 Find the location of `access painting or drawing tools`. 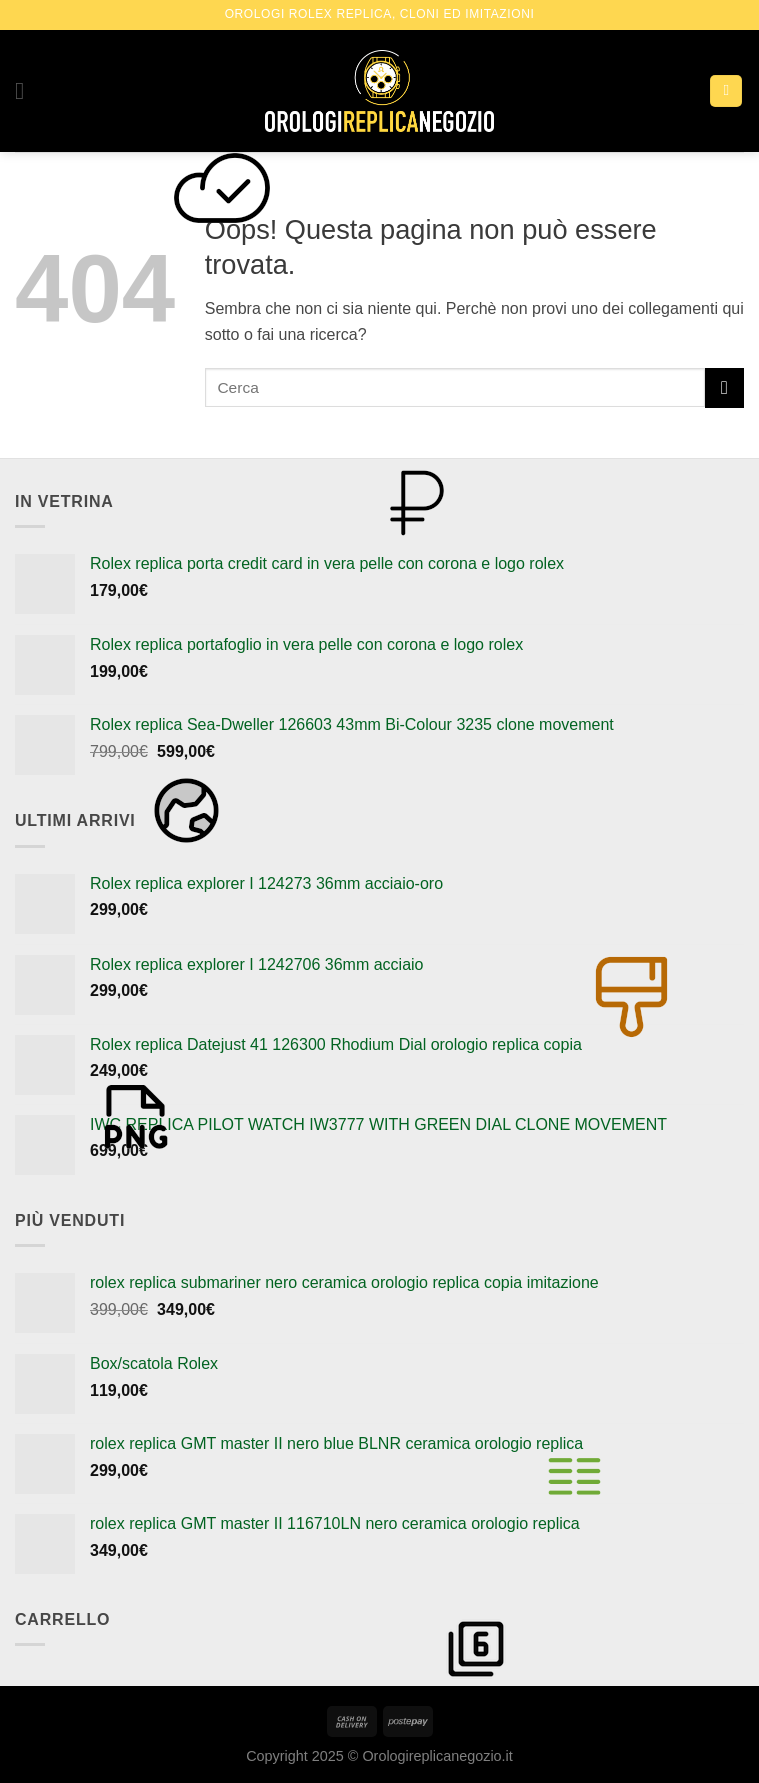

access painting or drawing tools is located at coordinates (631, 995).